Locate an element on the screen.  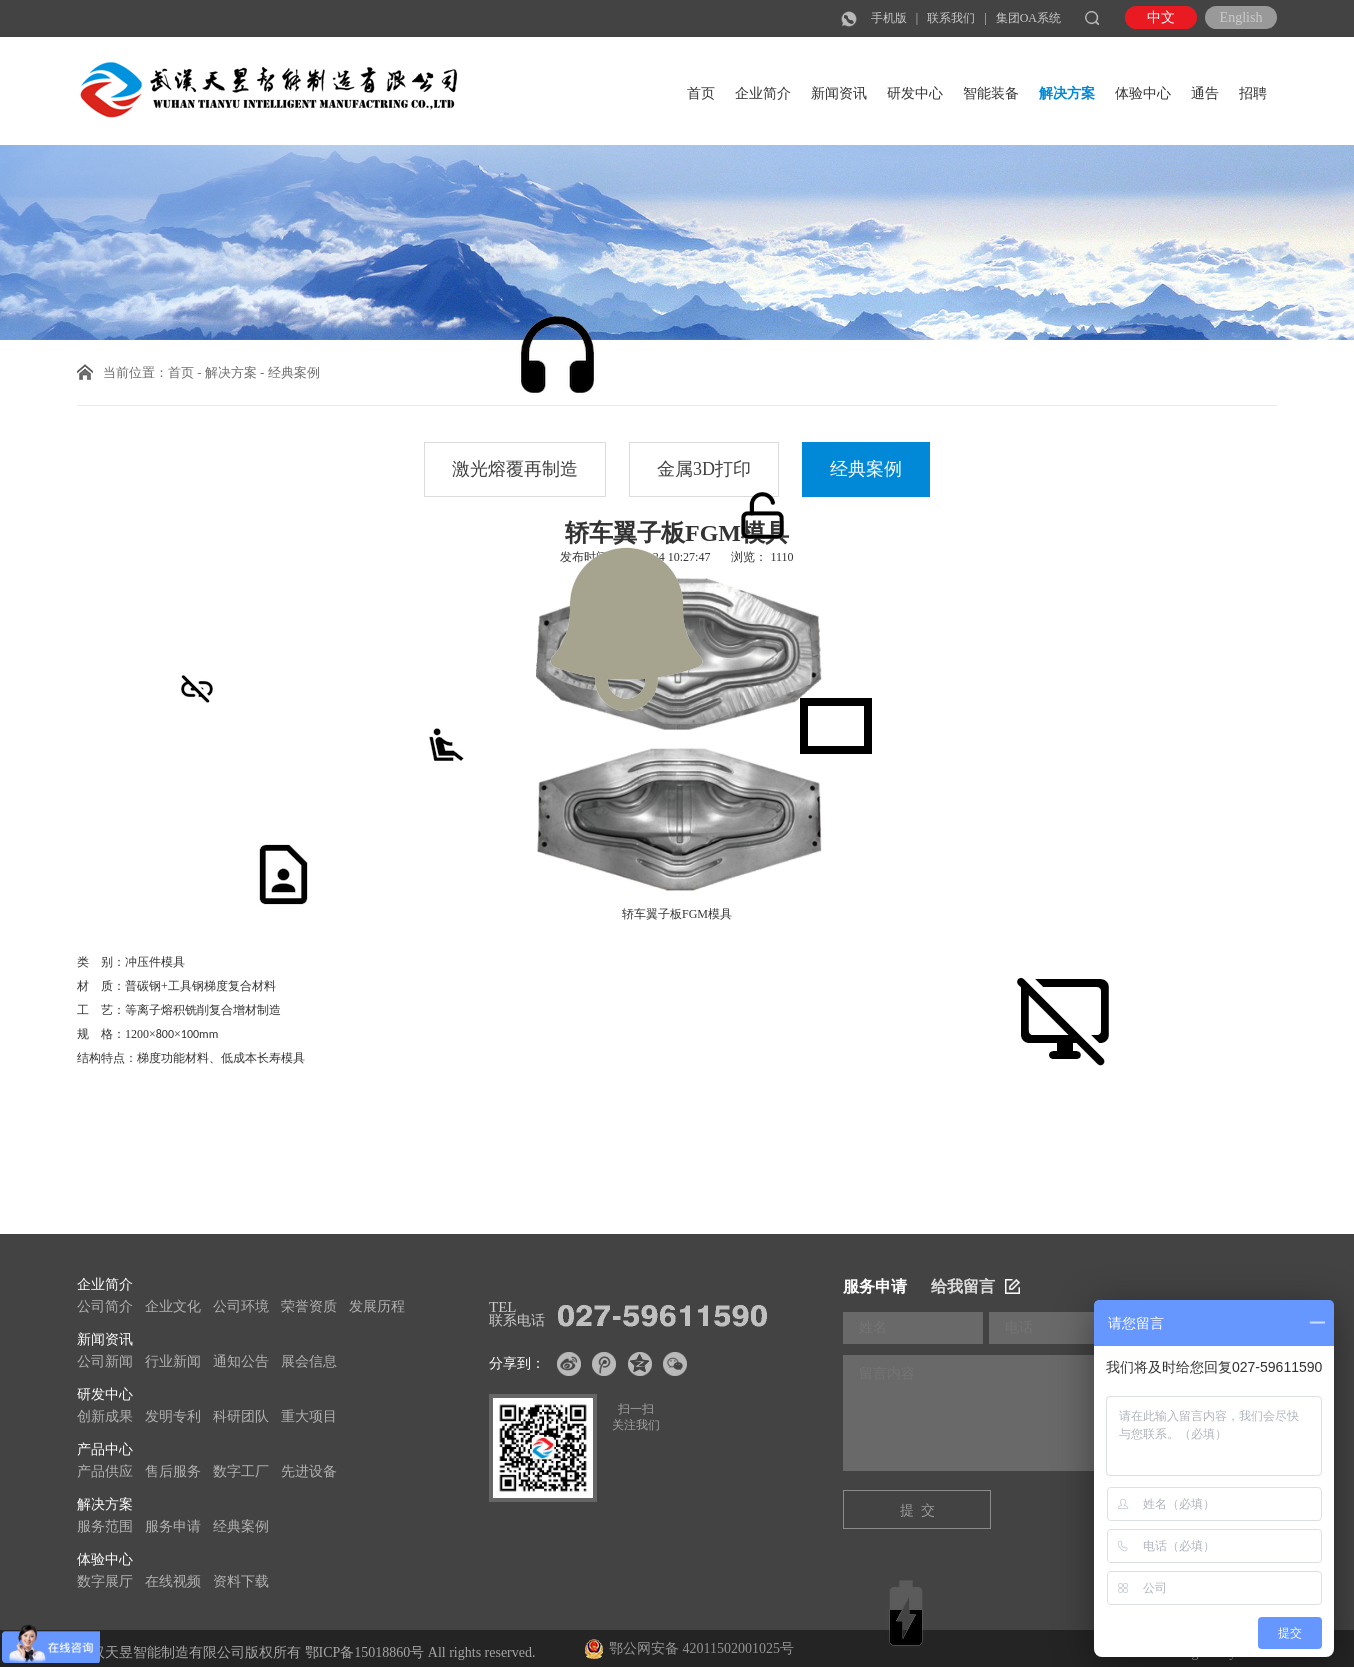
desktop access is disabled or unavailable is located at coordinates (1065, 1019).